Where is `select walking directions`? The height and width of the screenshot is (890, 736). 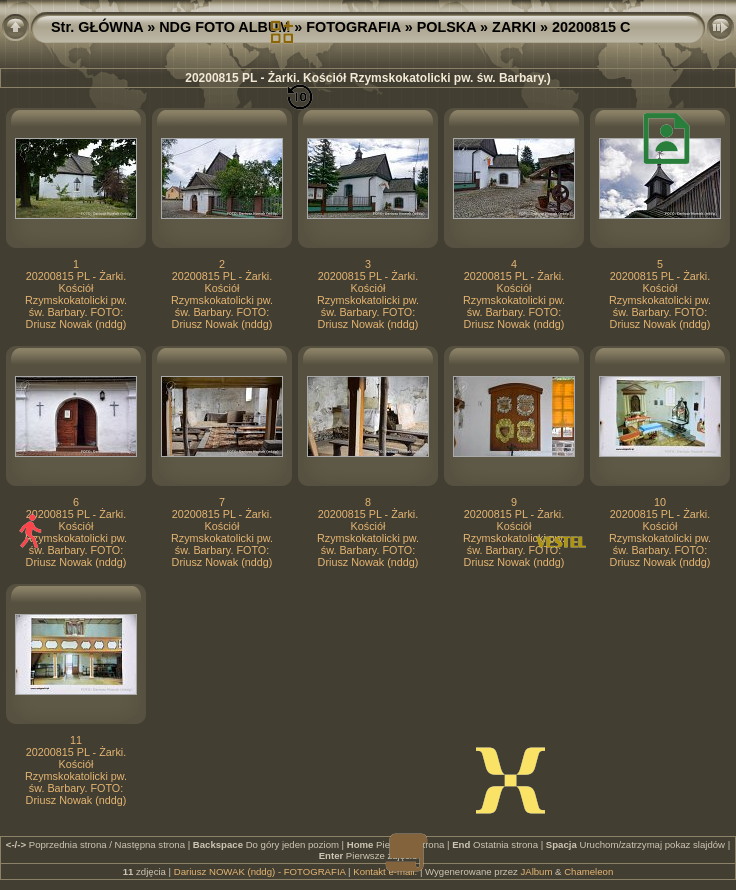 select walking directions is located at coordinates (30, 531).